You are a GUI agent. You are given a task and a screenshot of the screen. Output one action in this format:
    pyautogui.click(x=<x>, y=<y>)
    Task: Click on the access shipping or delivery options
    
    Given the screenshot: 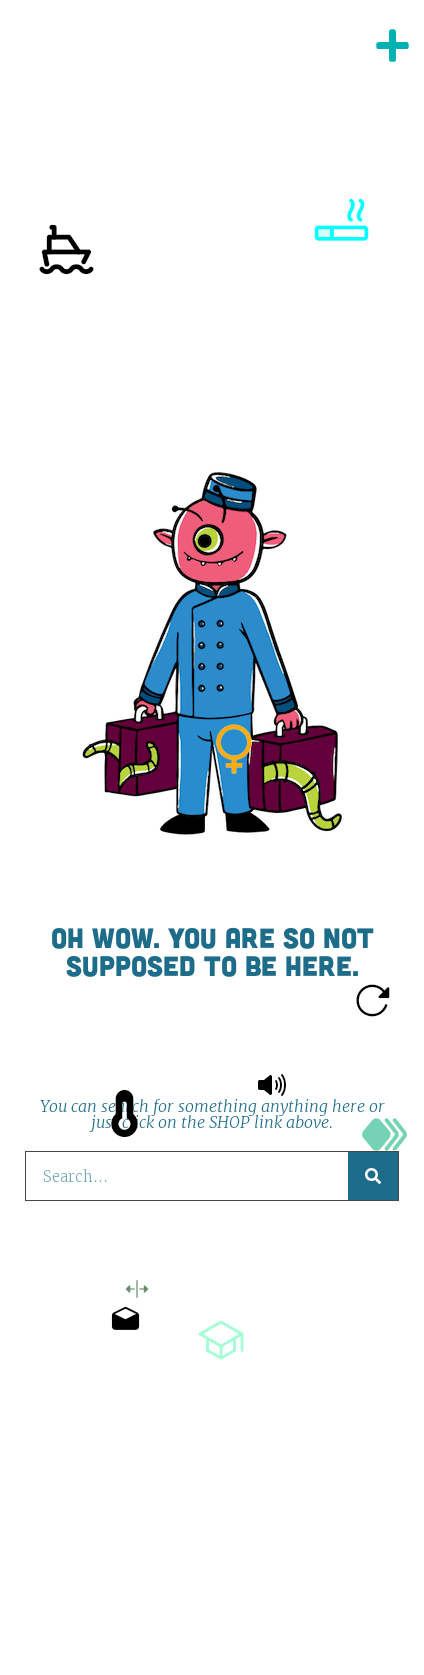 What is the action you would take?
    pyautogui.click(x=66, y=249)
    